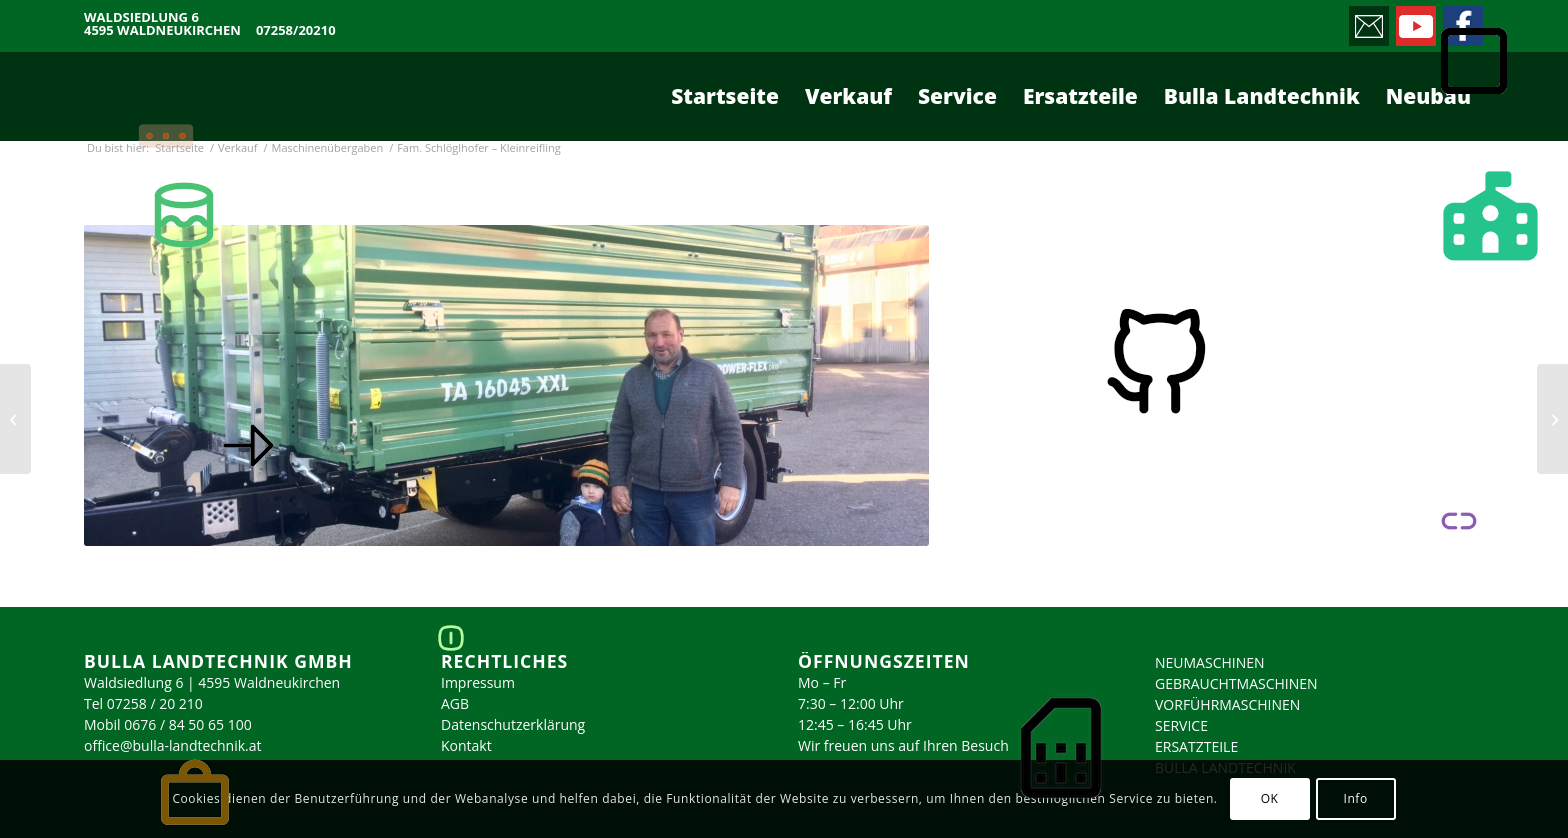 The height and width of the screenshot is (838, 1568). Describe the element at coordinates (1474, 61) in the screenshot. I see `unselected checkbox option` at that location.